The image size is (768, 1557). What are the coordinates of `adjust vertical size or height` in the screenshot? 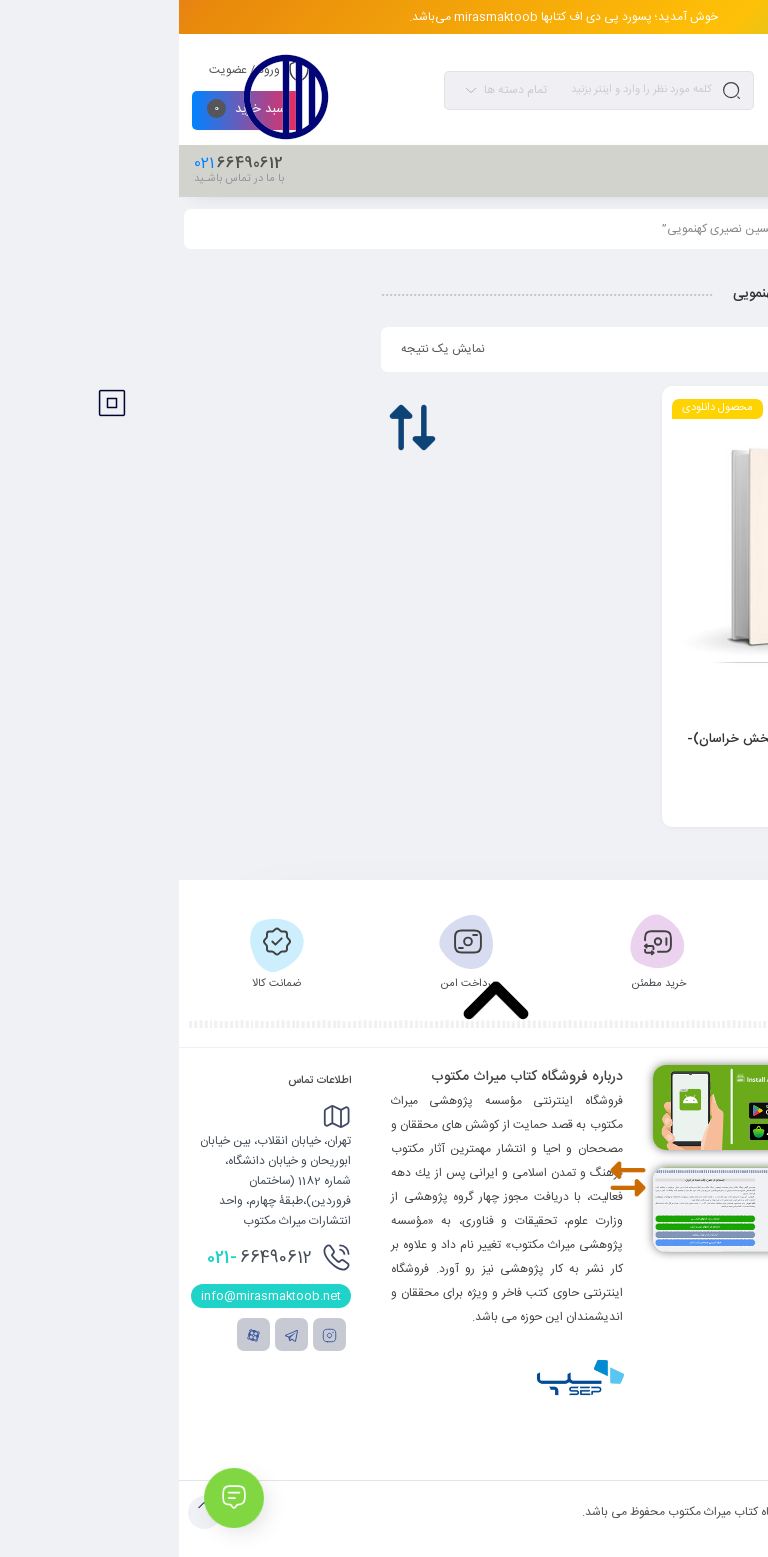 It's located at (412, 427).